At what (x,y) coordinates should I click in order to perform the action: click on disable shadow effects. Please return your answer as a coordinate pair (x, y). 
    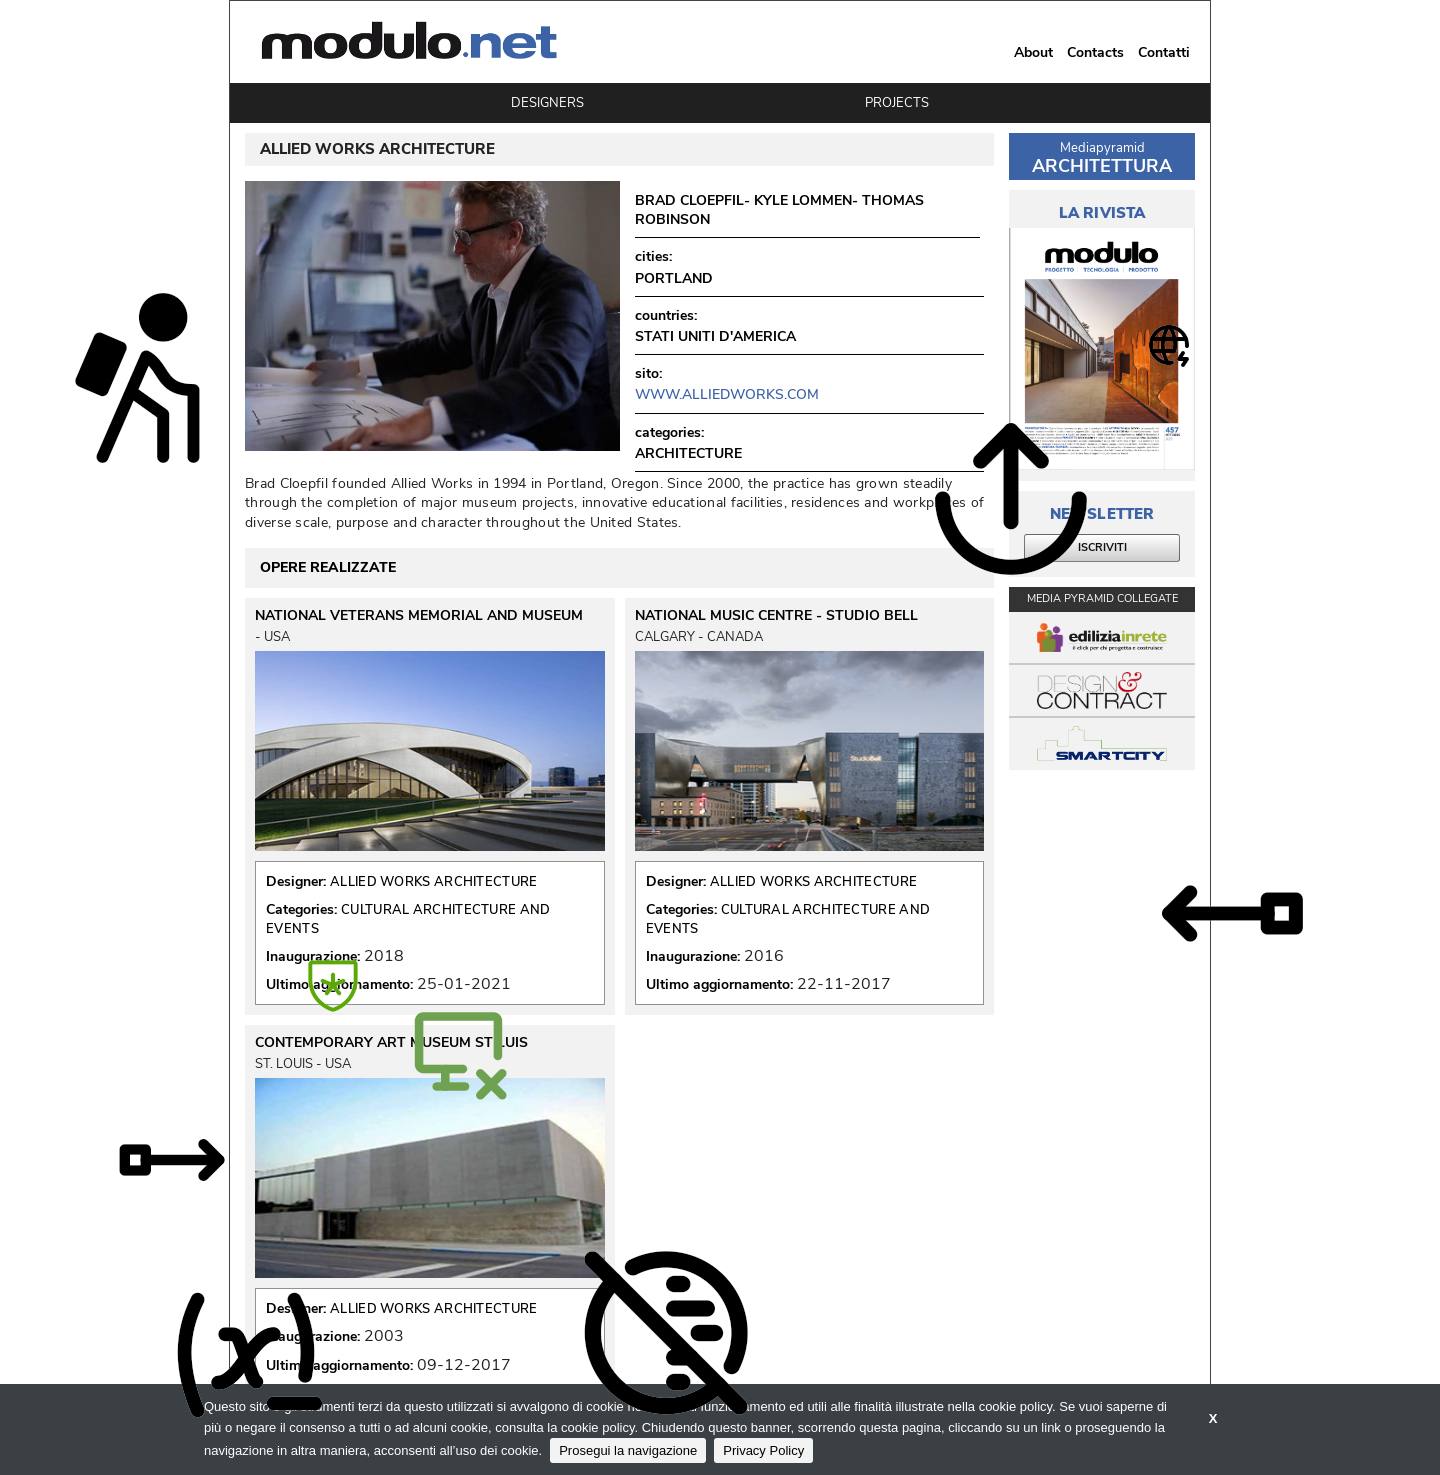
    Looking at the image, I should click on (666, 1333).